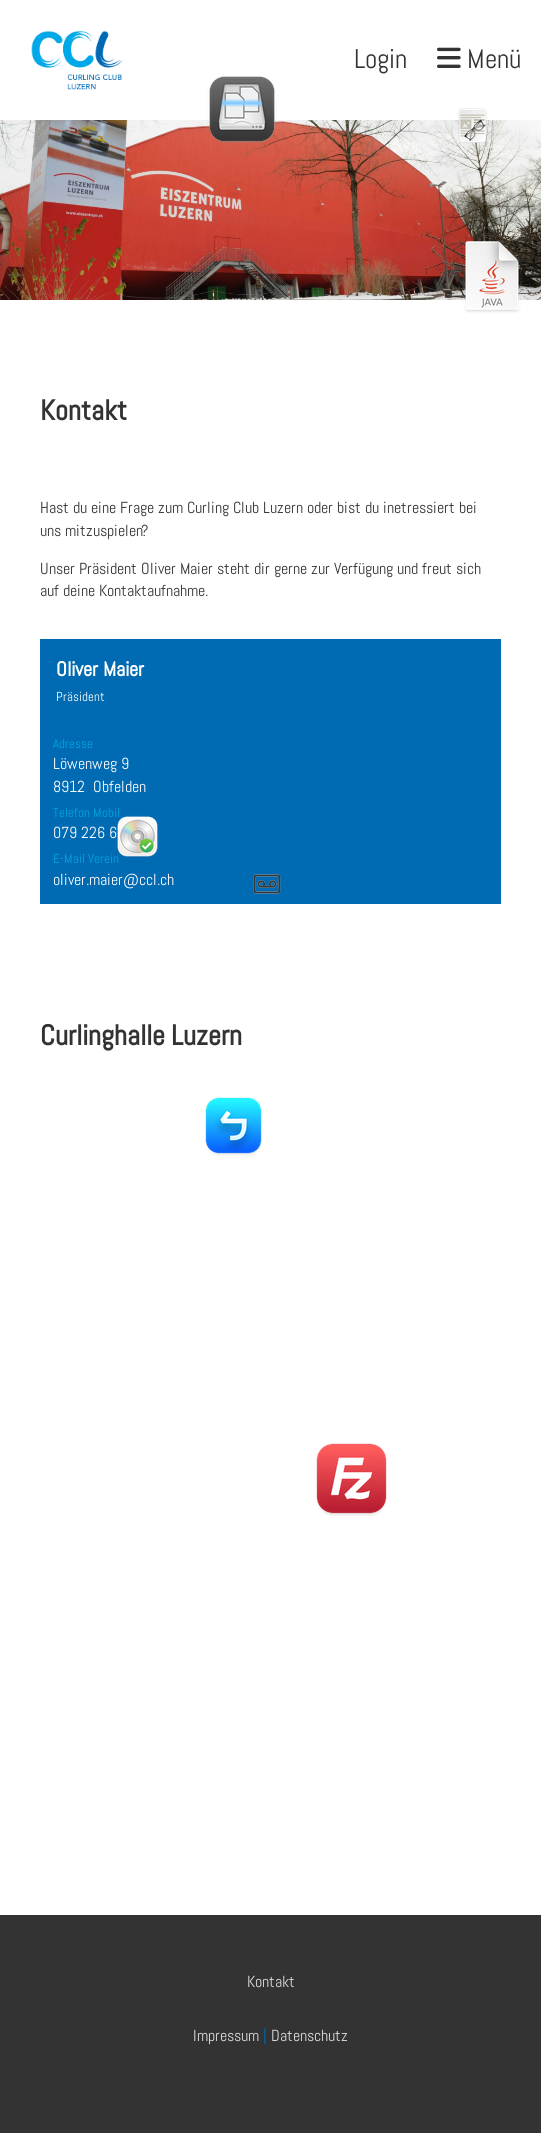  I want to click on a java source code file, so click(492, 277).